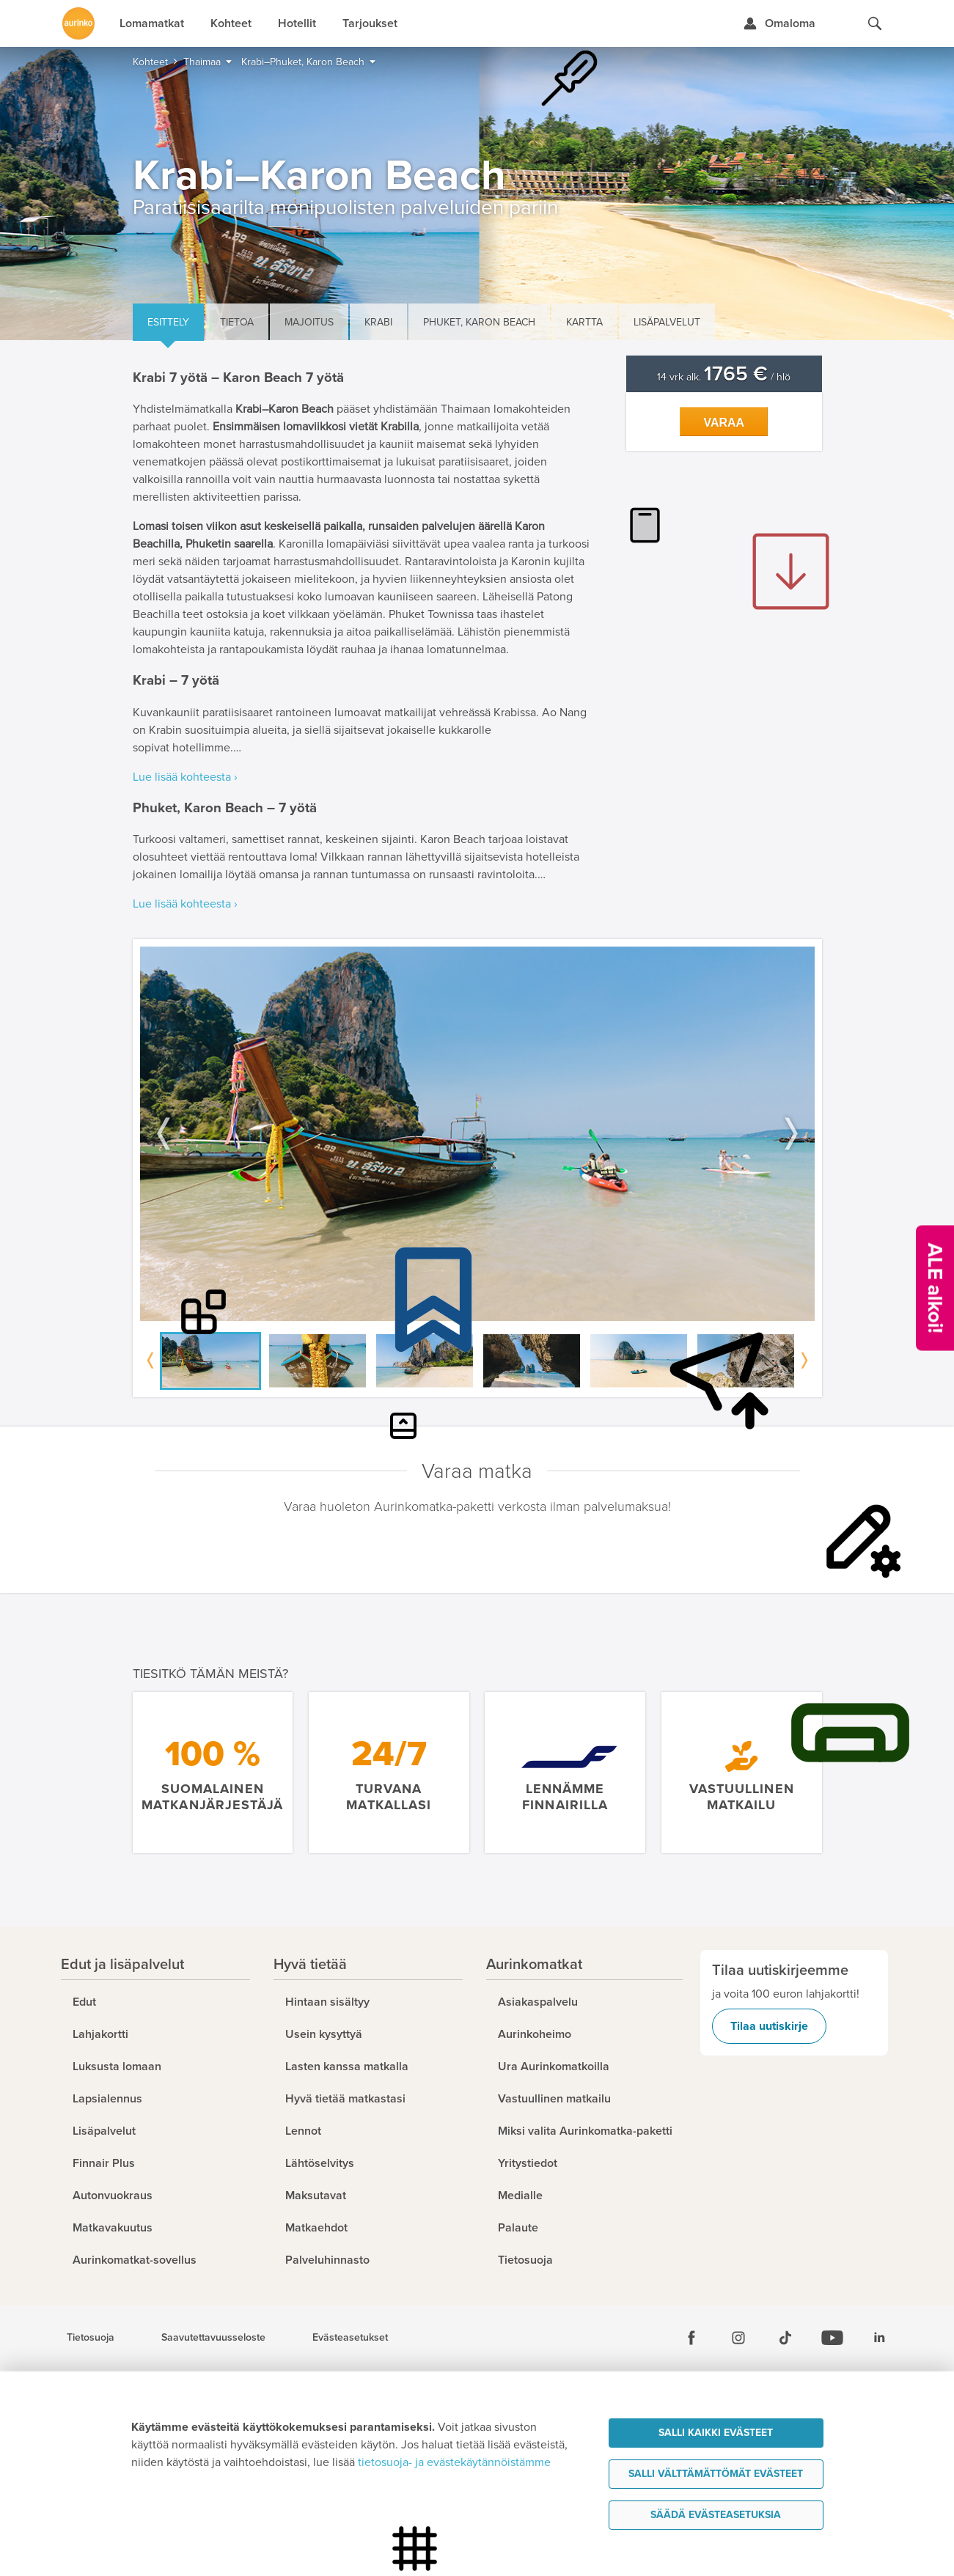 The width and height of the screenshot is (954, 2576). What do you see at coordinates (203, 1311) in the screenshot?
I see `access modular components or building blocks` at bounding box center [203, 1311].